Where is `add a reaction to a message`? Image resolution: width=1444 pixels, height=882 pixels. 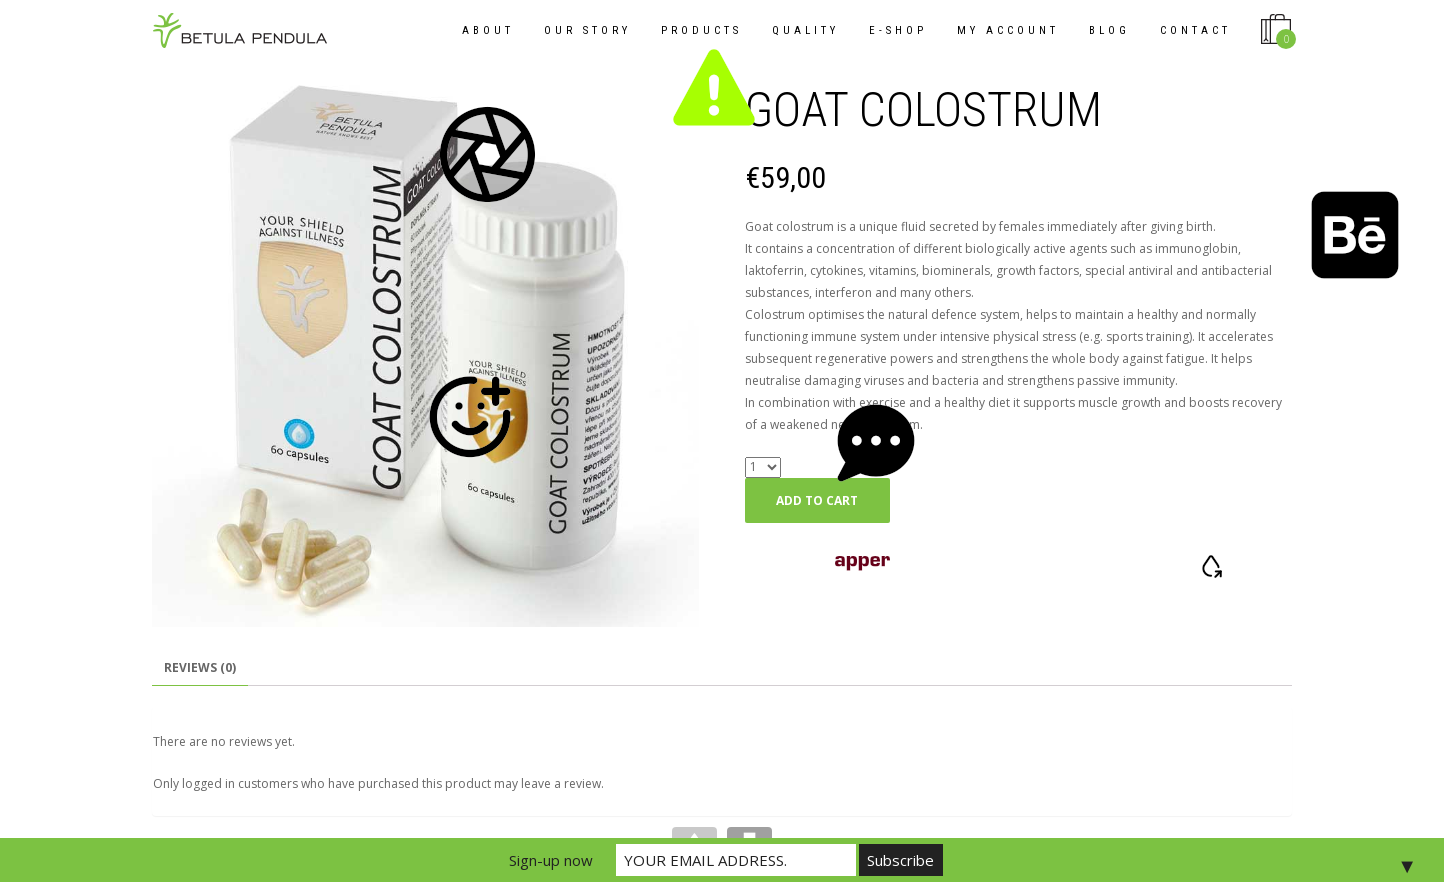
add a reaction to a message is located at coordinates (470, 417).